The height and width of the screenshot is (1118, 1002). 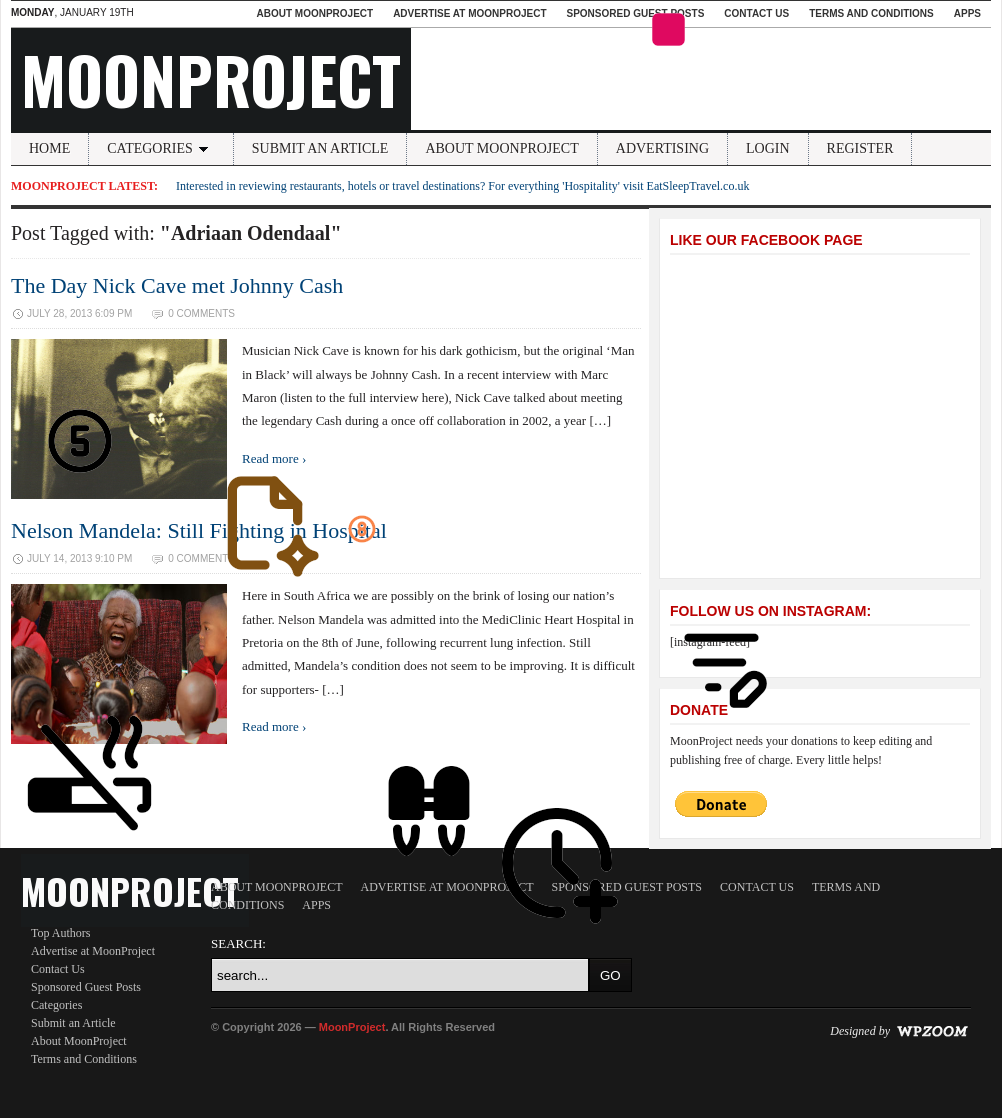 What do you see at coordinates (557, 863) in the screenshot?
I see `add a new timer or alarm` at bounding box center [557, 863].